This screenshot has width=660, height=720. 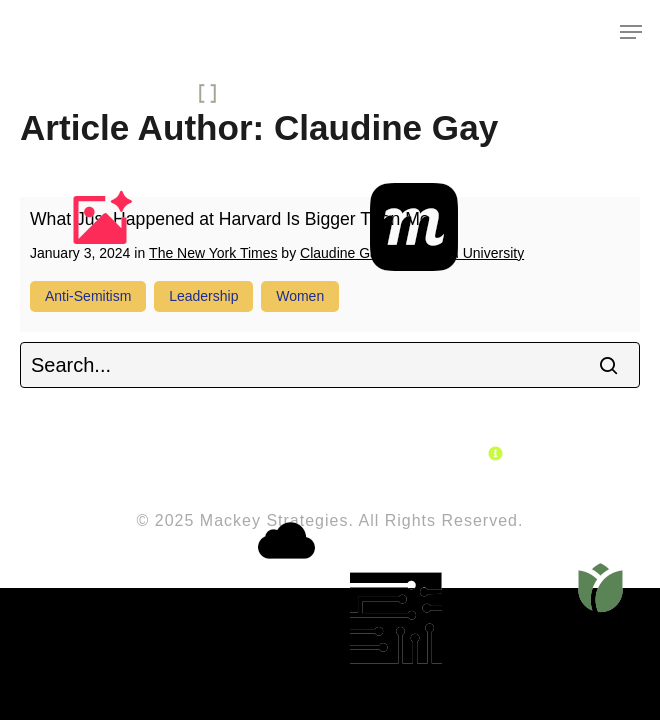 What do you see at coordinates (207, 93) in the screenshot?
I see `access code editor or development tools` at bounding box center [207, 93].